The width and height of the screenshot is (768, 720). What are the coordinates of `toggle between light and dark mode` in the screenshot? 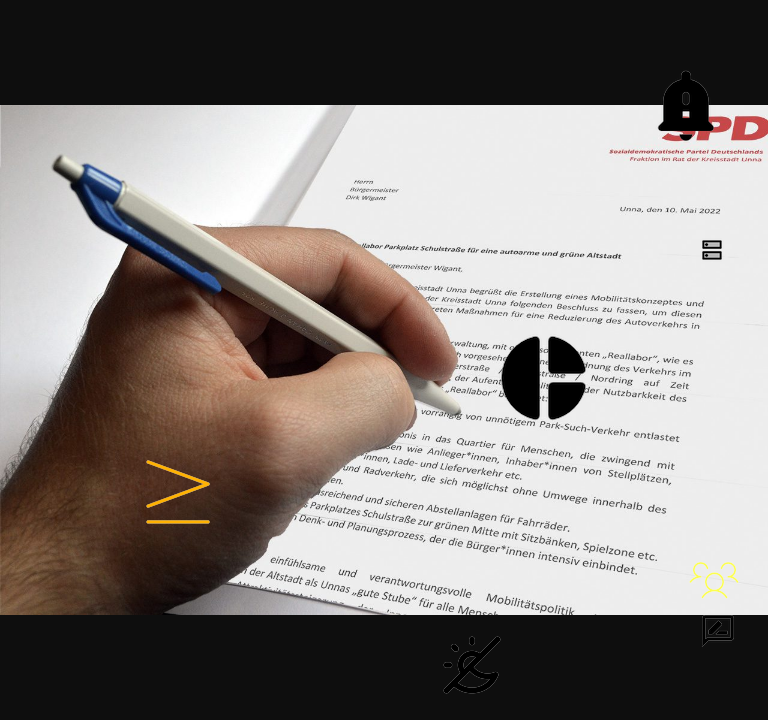 It's located at (472, 665).